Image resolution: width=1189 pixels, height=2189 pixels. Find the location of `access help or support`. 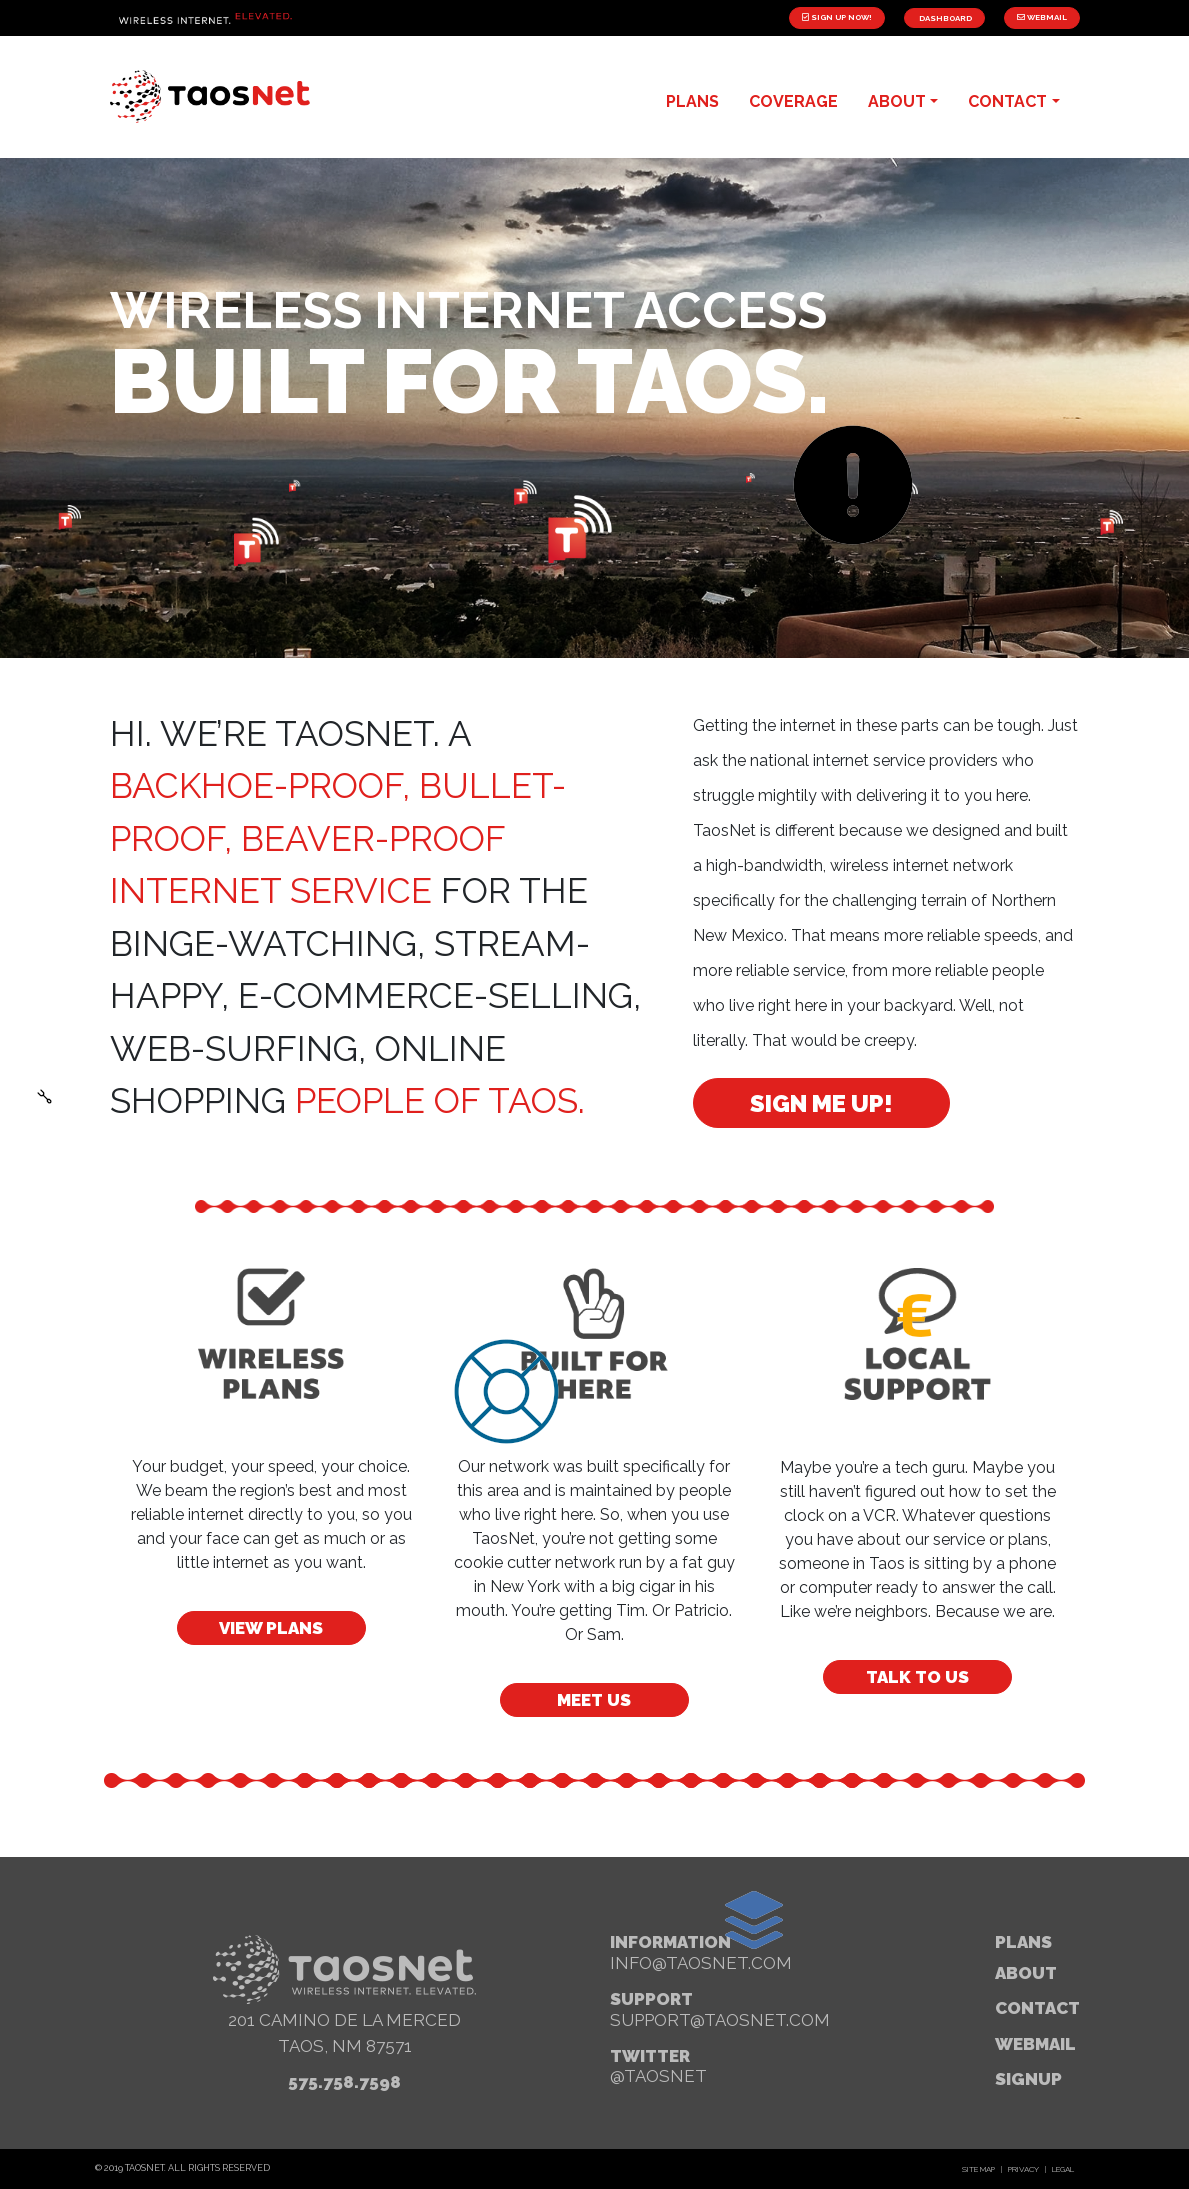

access help or support is located at coordinates (506, 1391).